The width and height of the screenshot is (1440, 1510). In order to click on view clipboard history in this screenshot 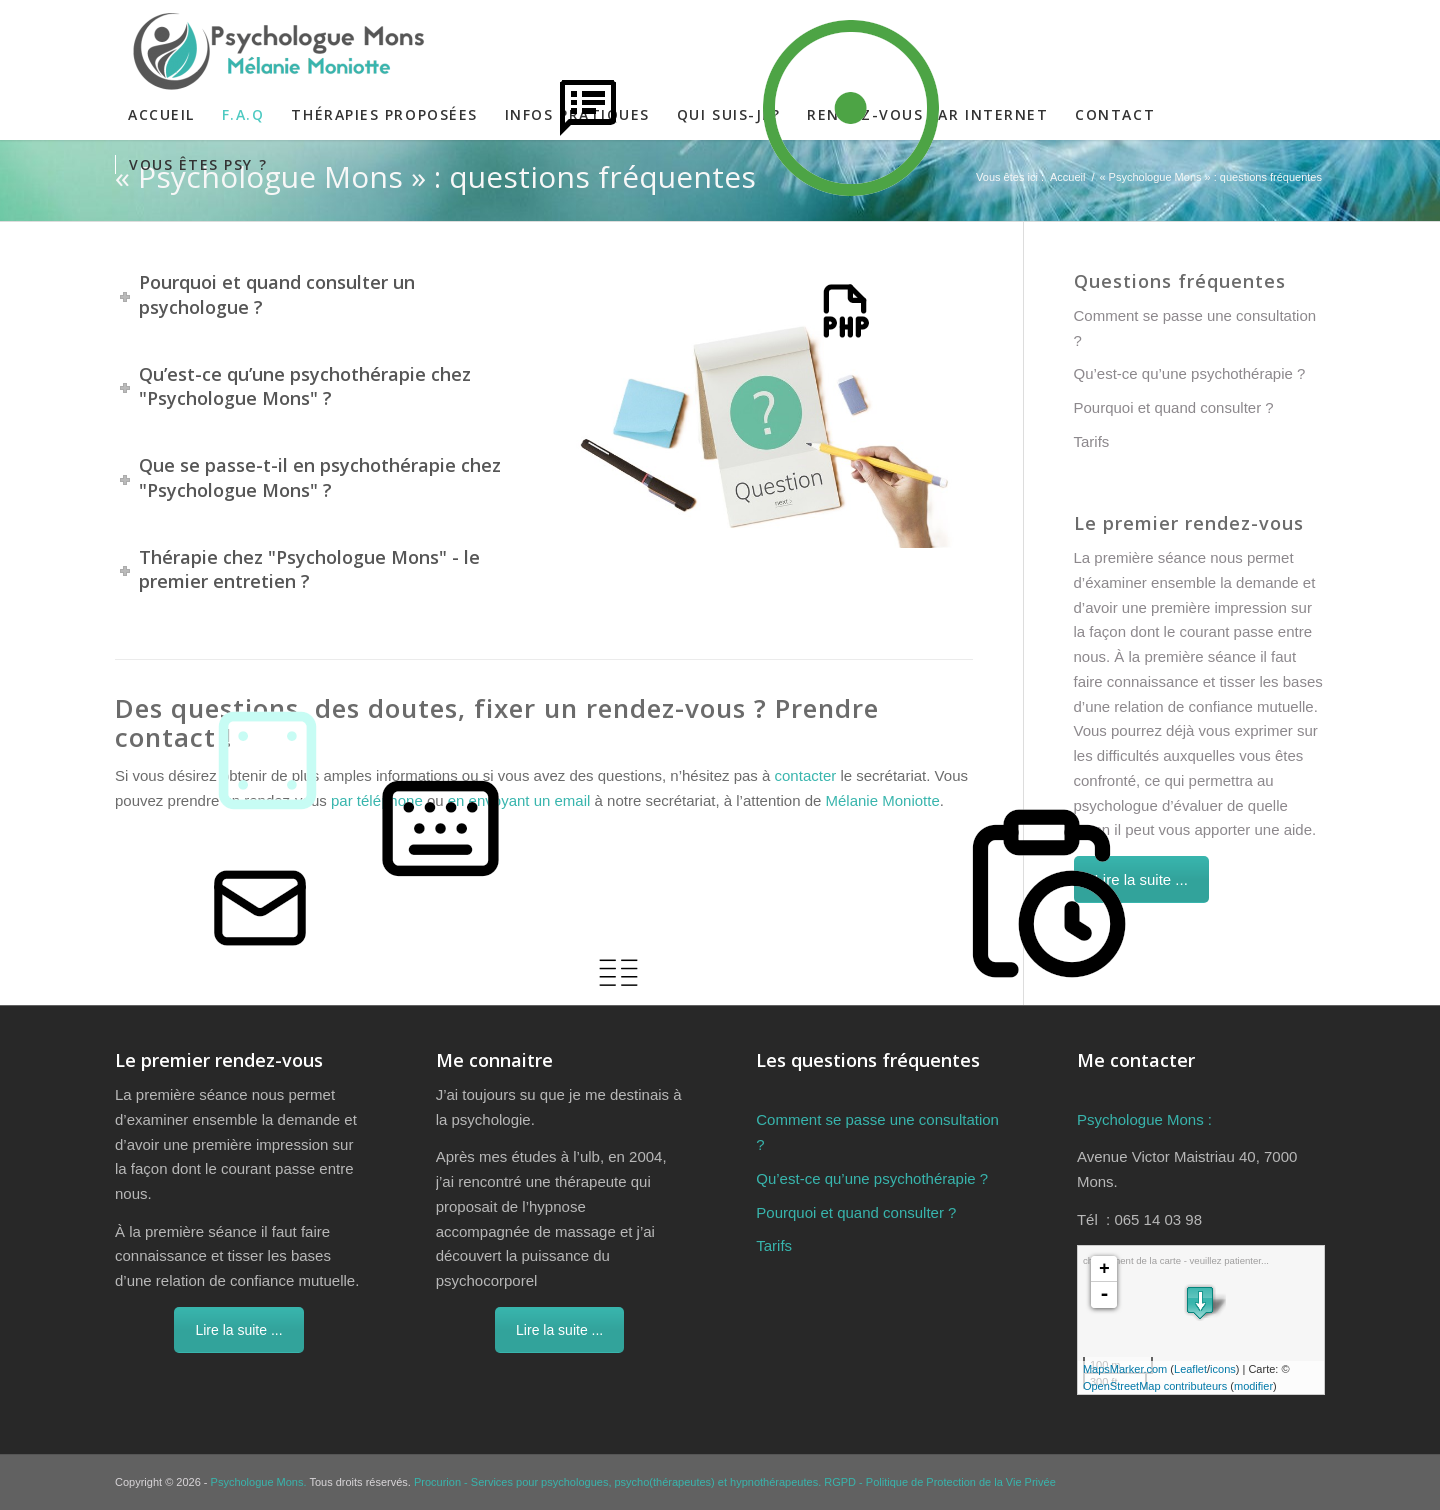, I will do `click(1041, 893)`.